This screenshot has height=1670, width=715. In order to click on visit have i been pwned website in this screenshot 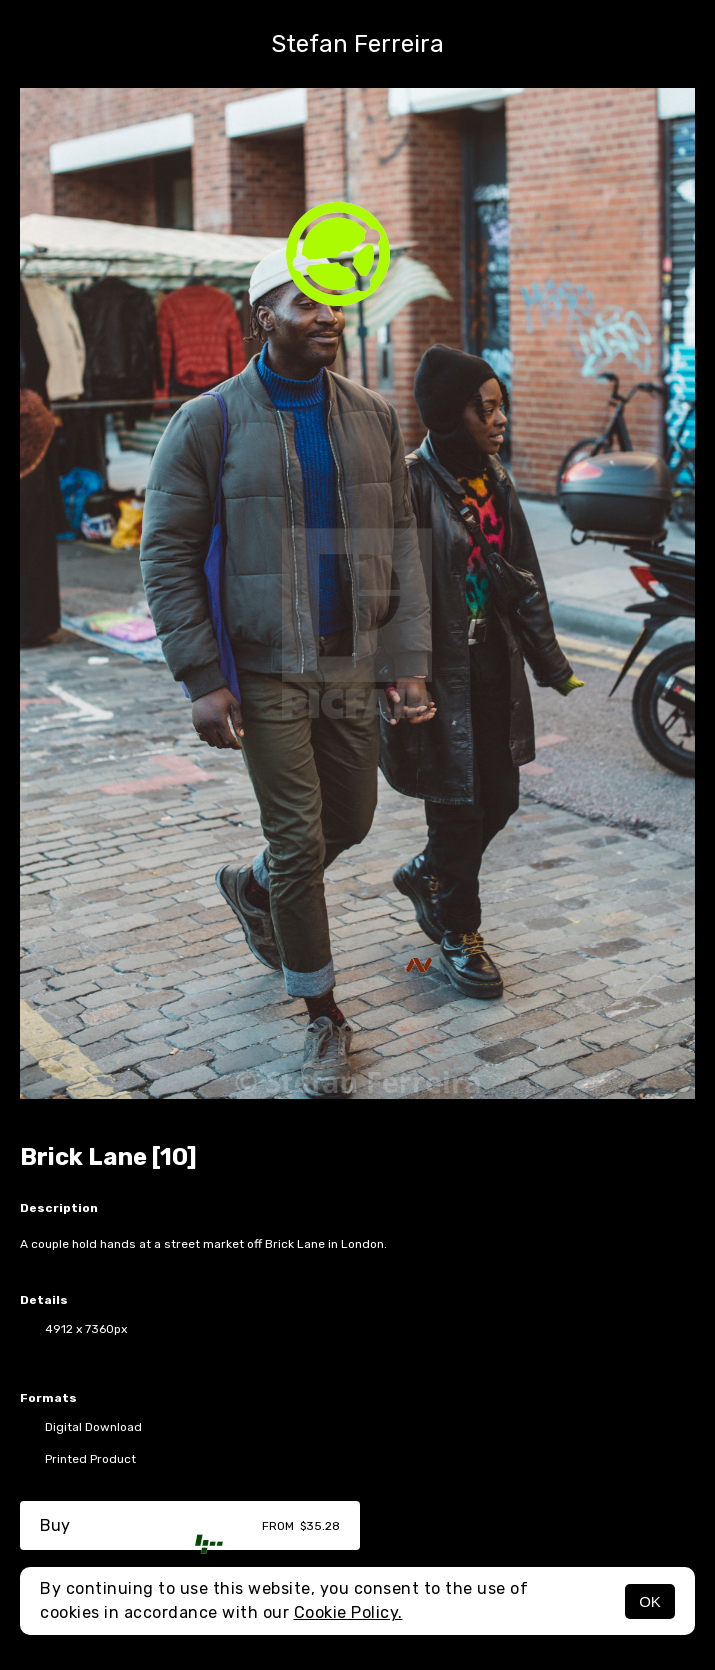, I will do `click(209, 1544)`.